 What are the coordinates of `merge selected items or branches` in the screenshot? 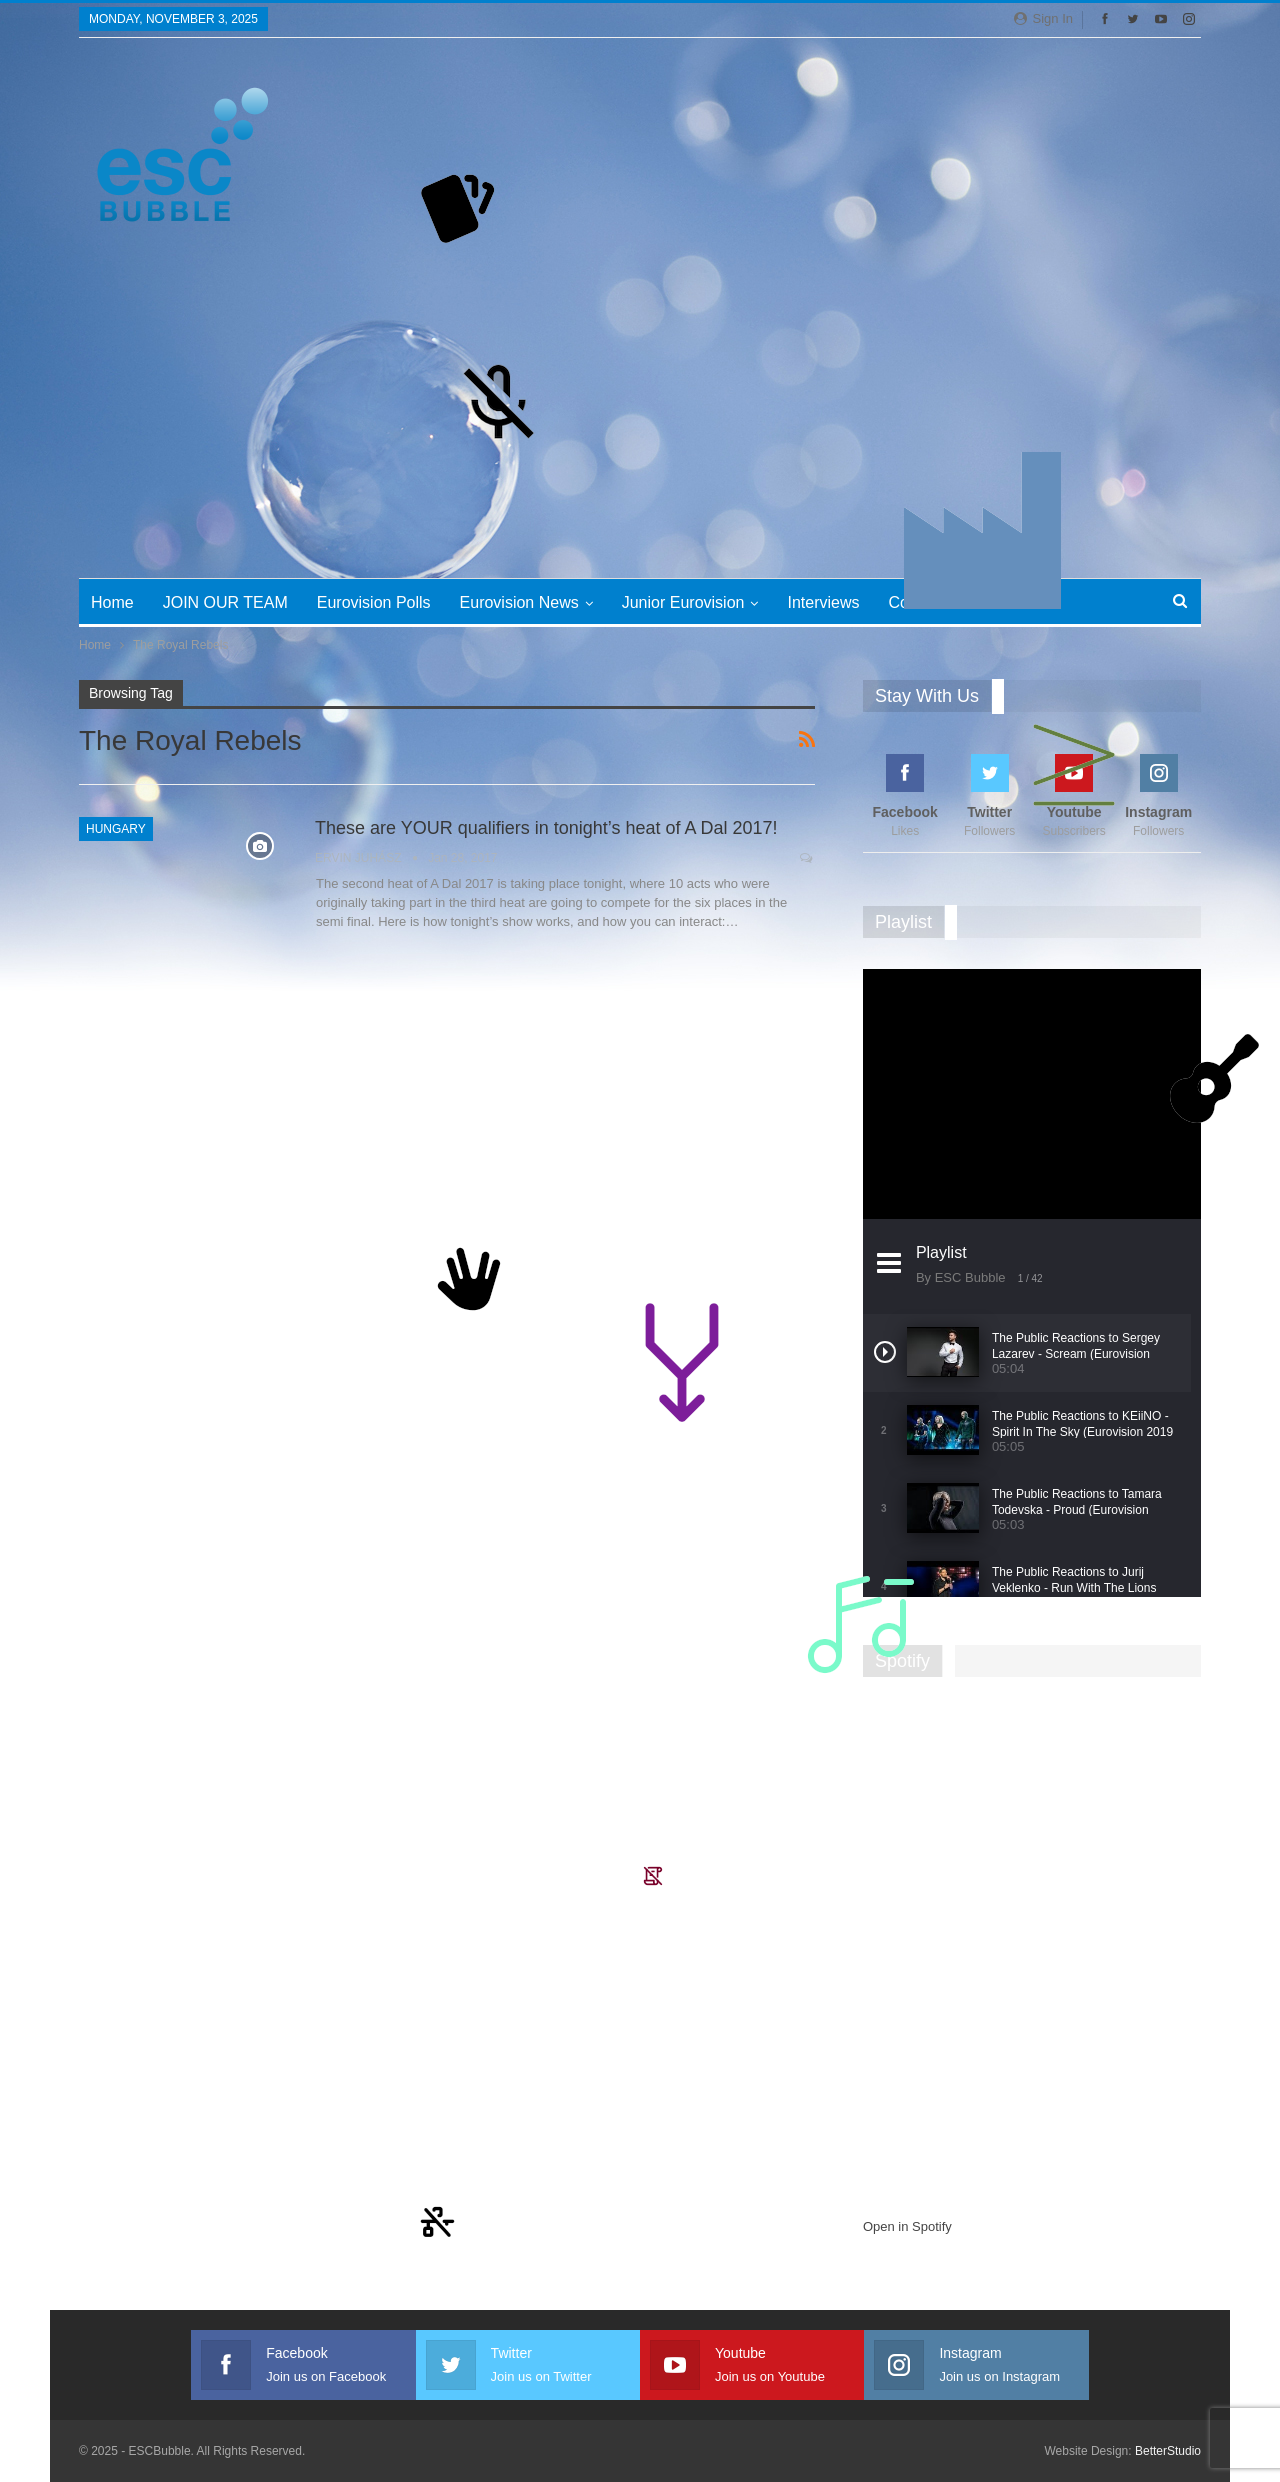 It's located at (682, 1358).